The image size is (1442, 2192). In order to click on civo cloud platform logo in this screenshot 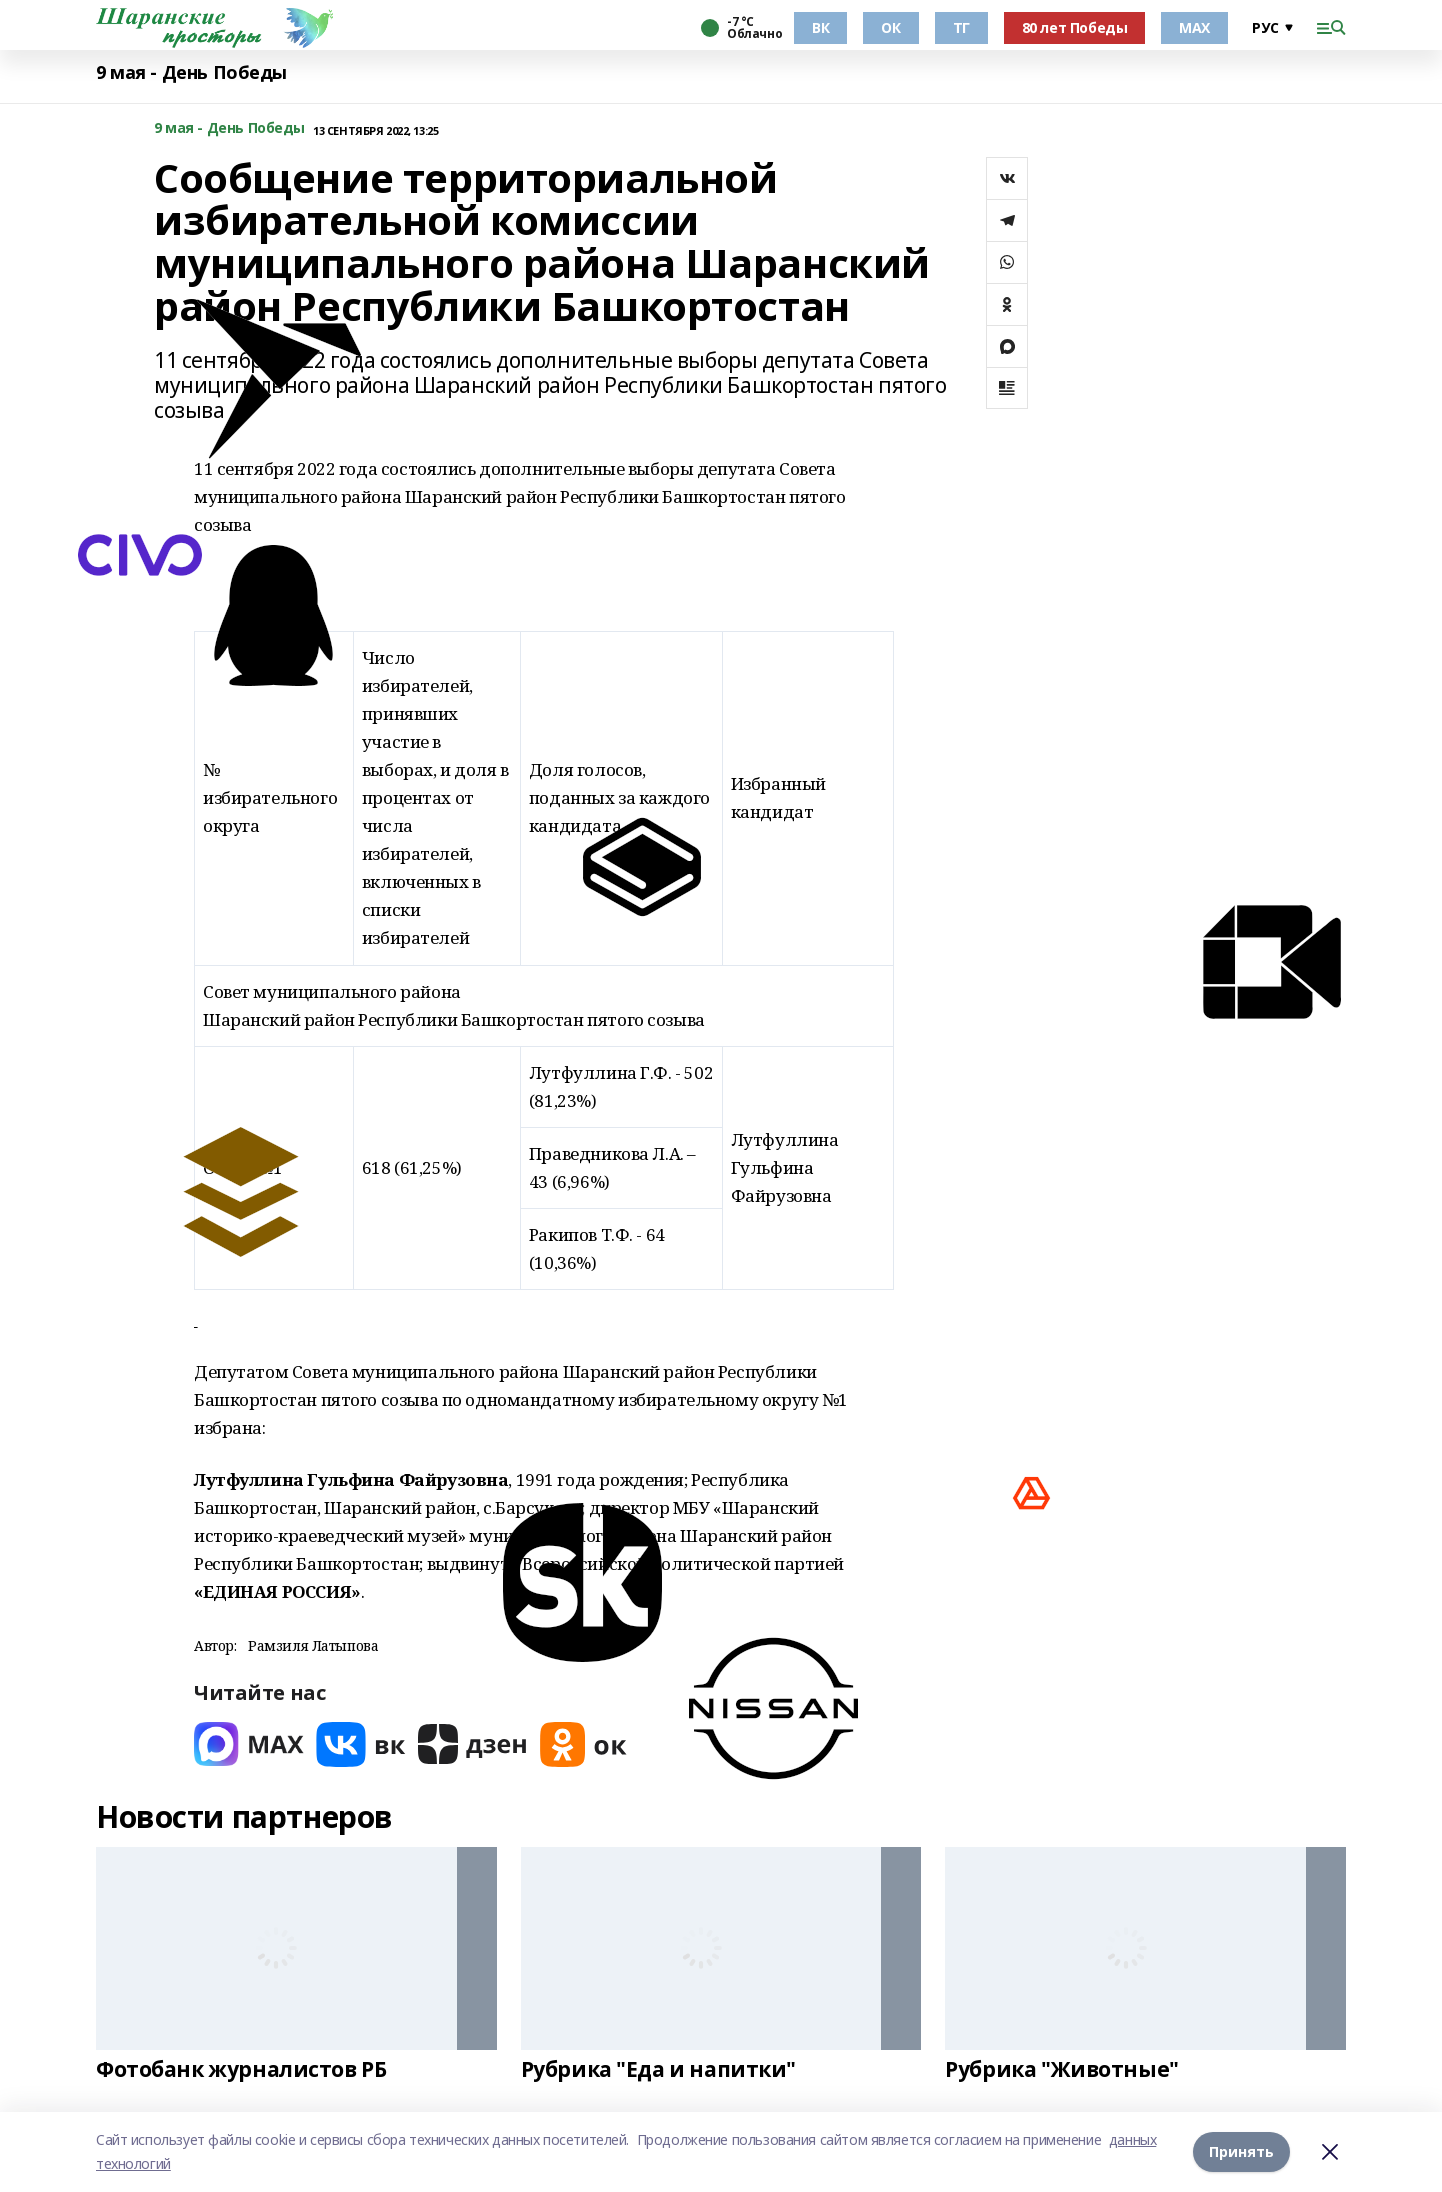, I will do `click(140, 555)`.